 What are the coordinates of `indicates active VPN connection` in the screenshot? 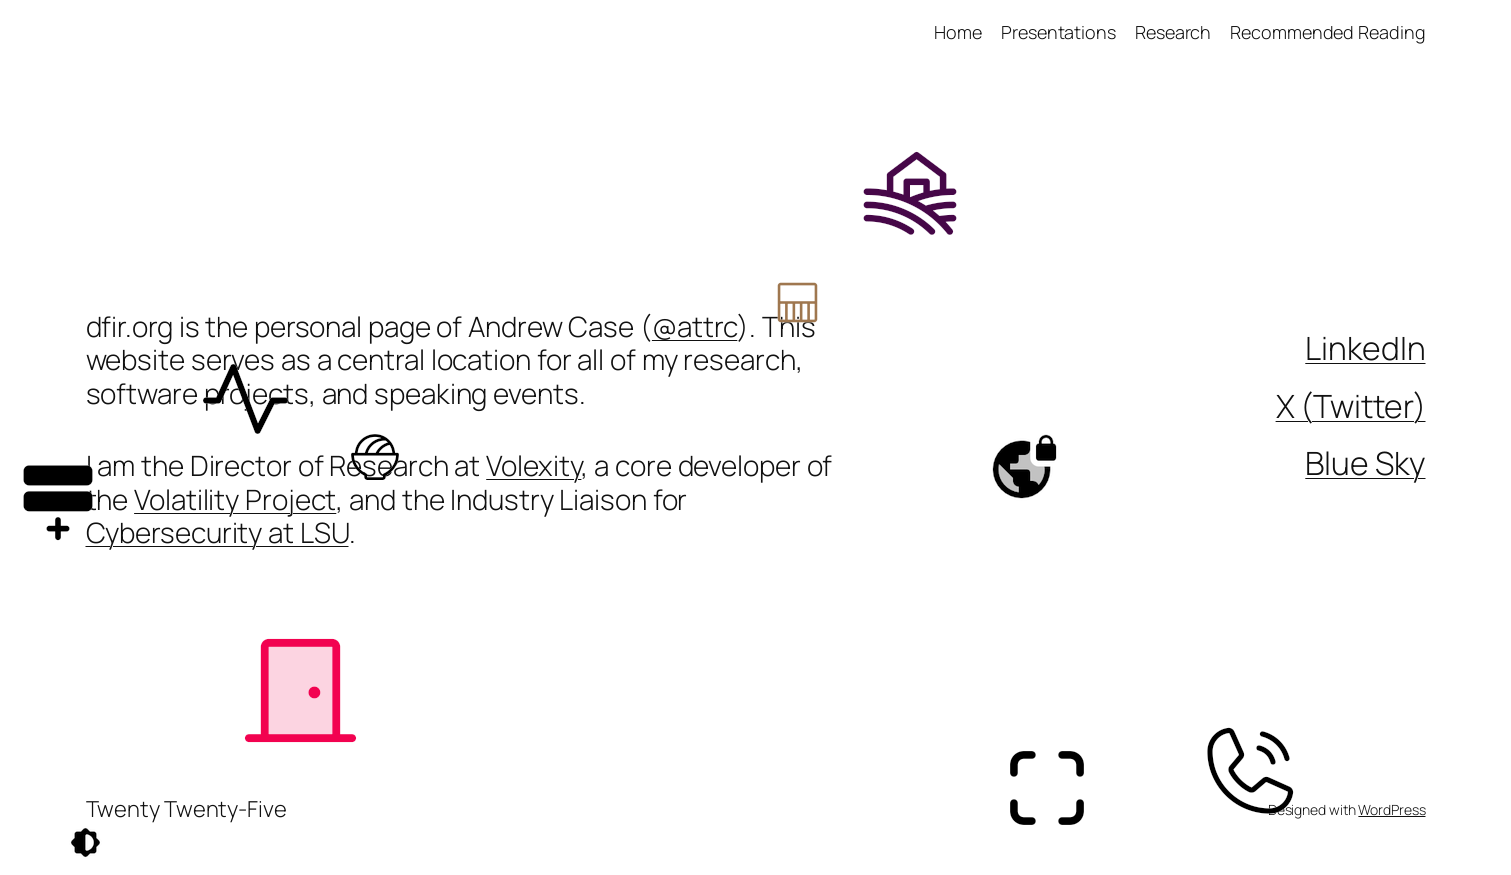 It's located at (1024, 466).